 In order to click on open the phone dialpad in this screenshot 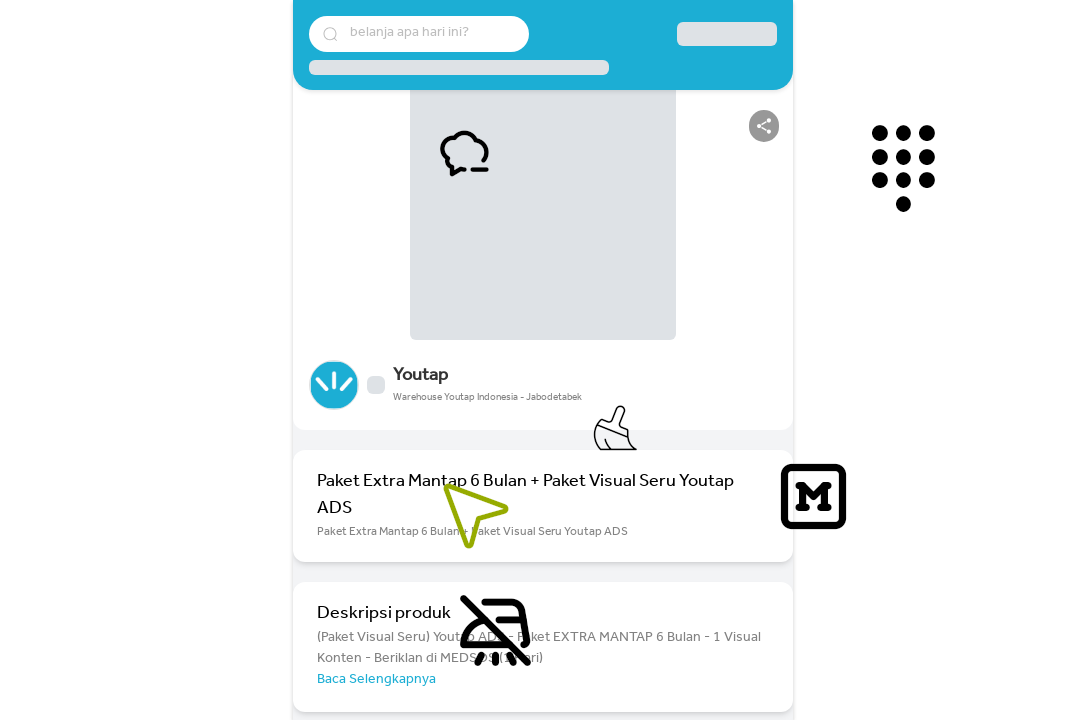, I will do `click(903, 168)`.